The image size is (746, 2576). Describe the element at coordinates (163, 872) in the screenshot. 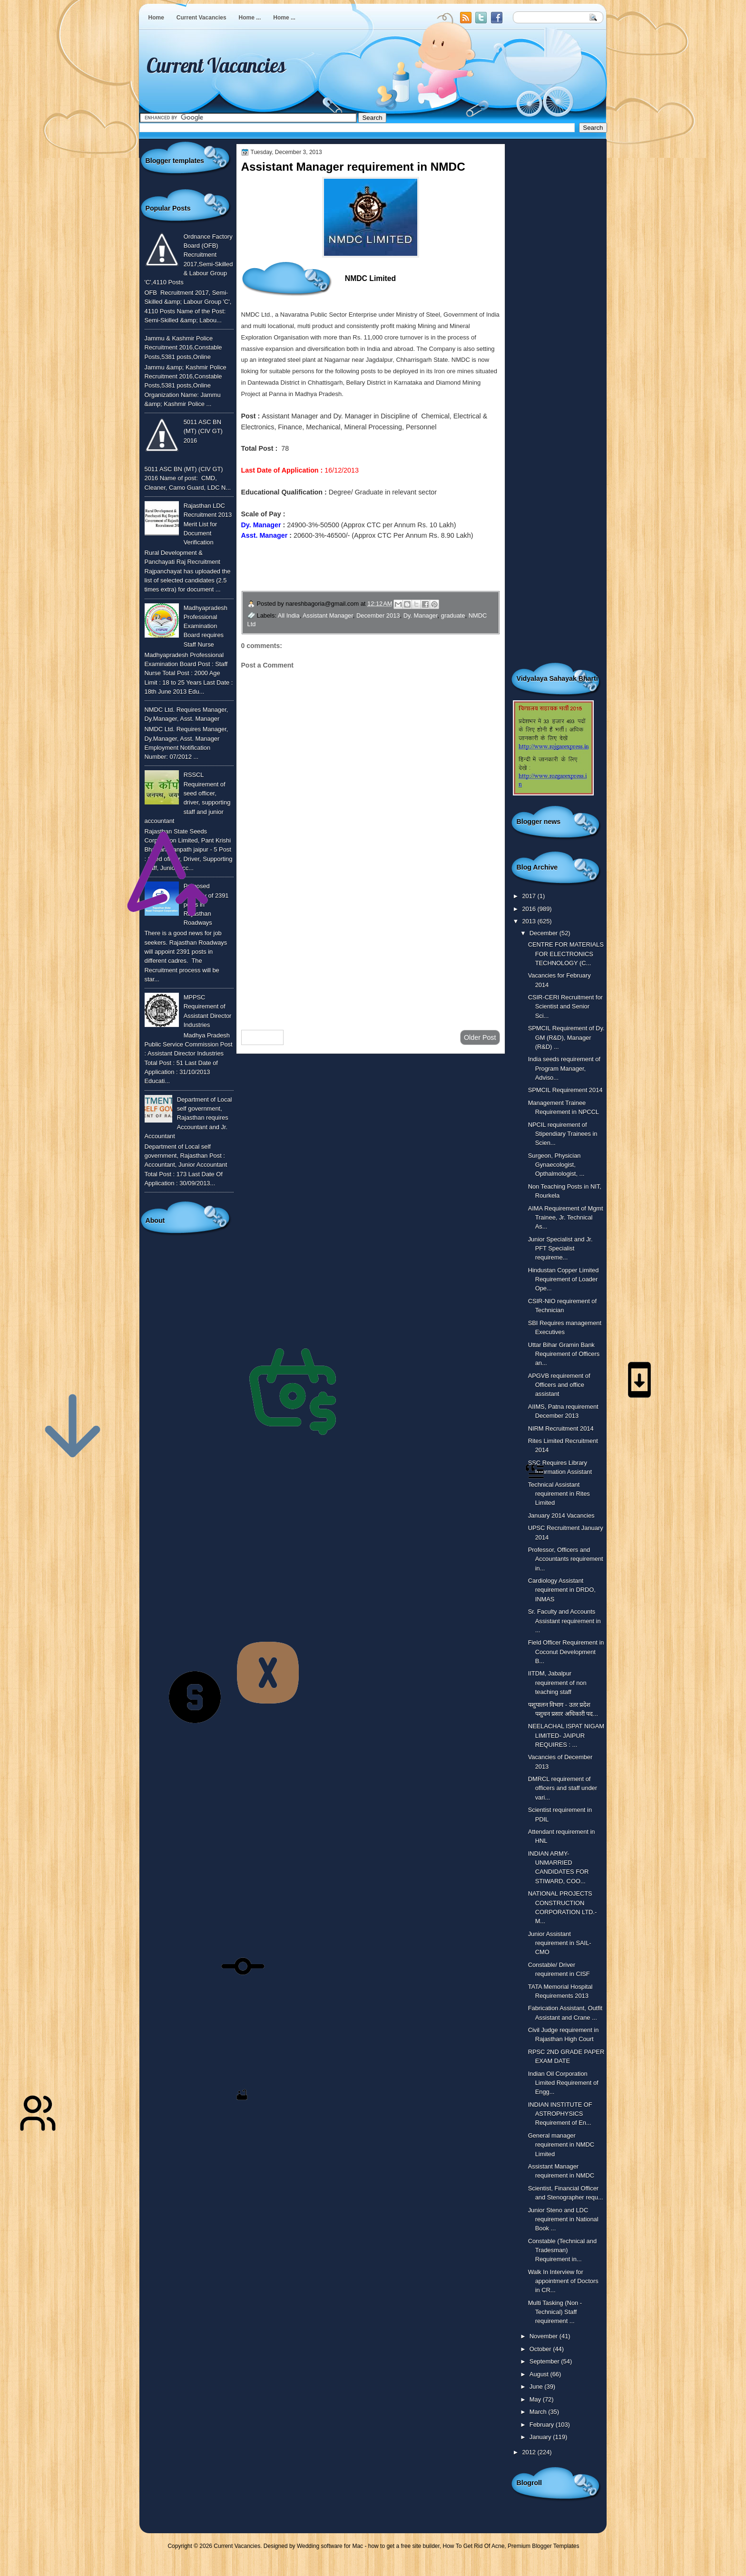

I see `navigate upward or move to previous location` at that location.